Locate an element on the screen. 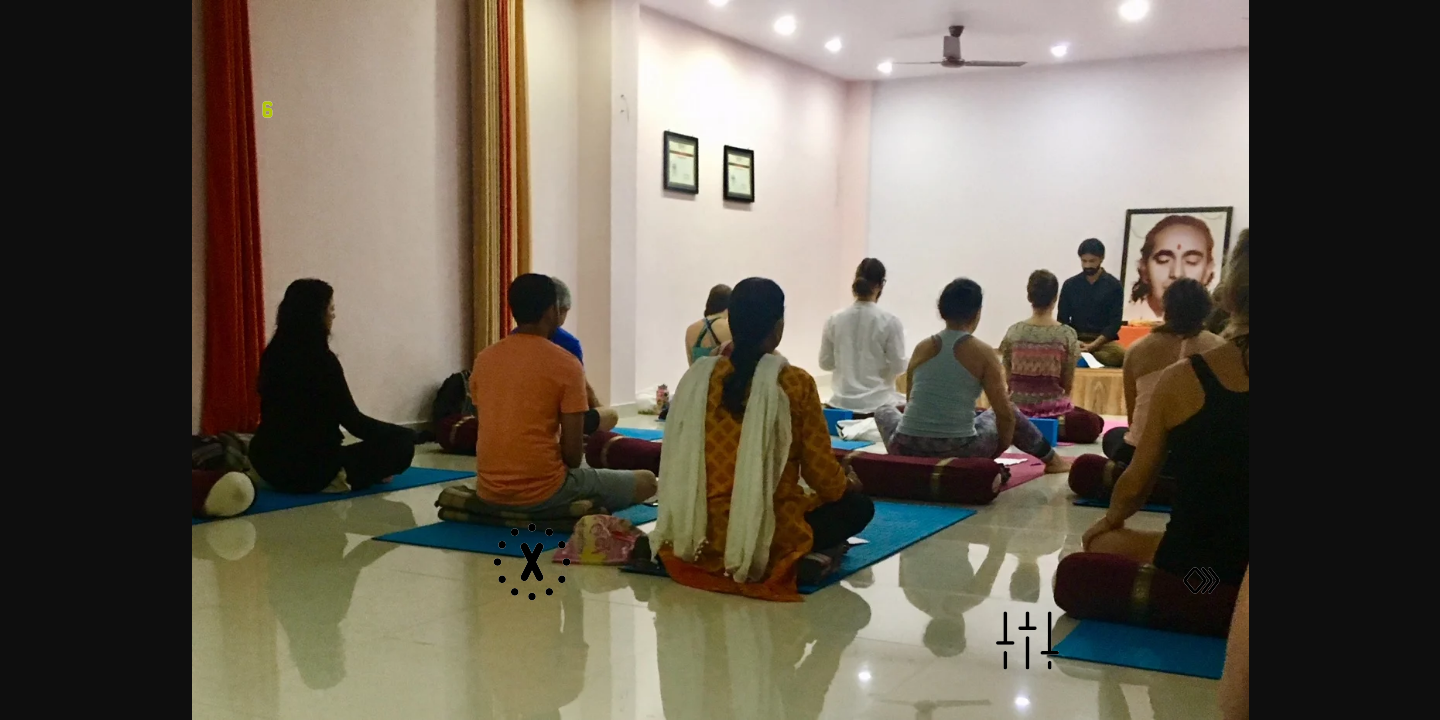 This screenshot has width=1440, height=720. adjust settings or preferences is located at coordinates (1027, 640).